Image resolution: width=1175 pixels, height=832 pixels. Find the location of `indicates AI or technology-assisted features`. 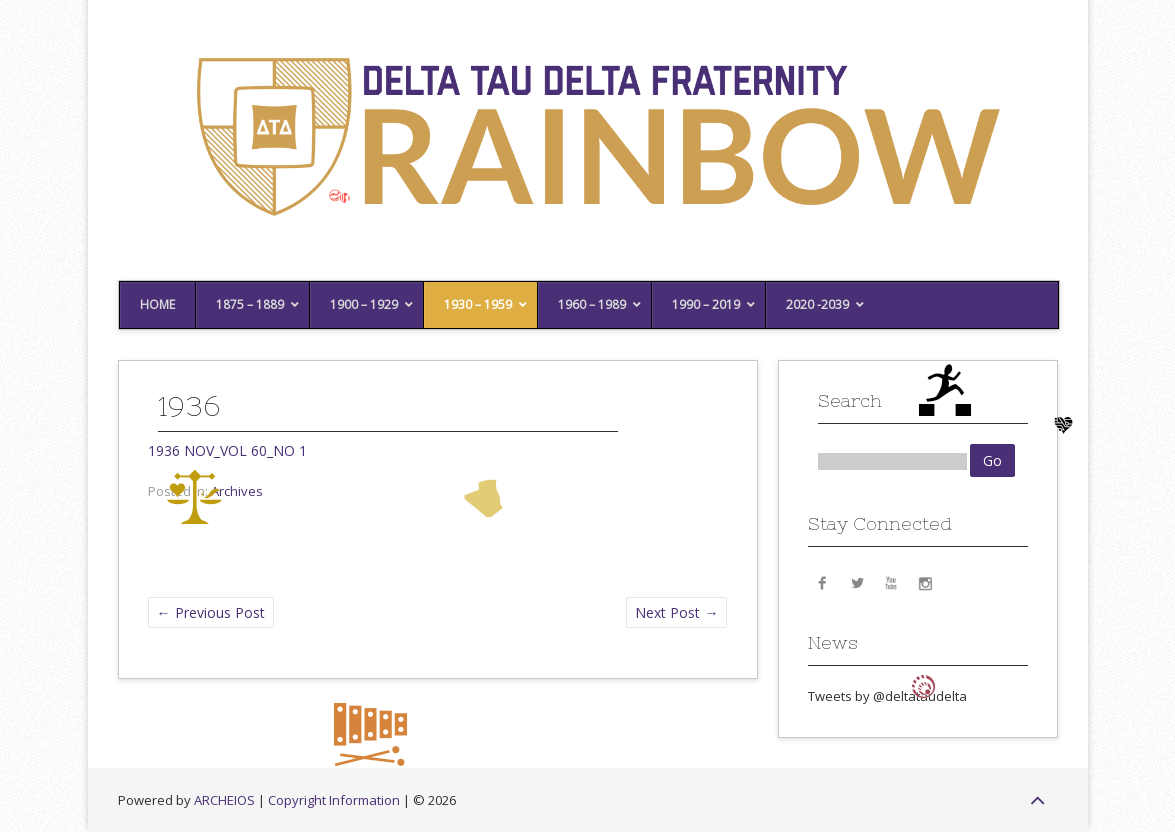

indicates AI or technology-assisted features is located at coordinates (1063, 425).